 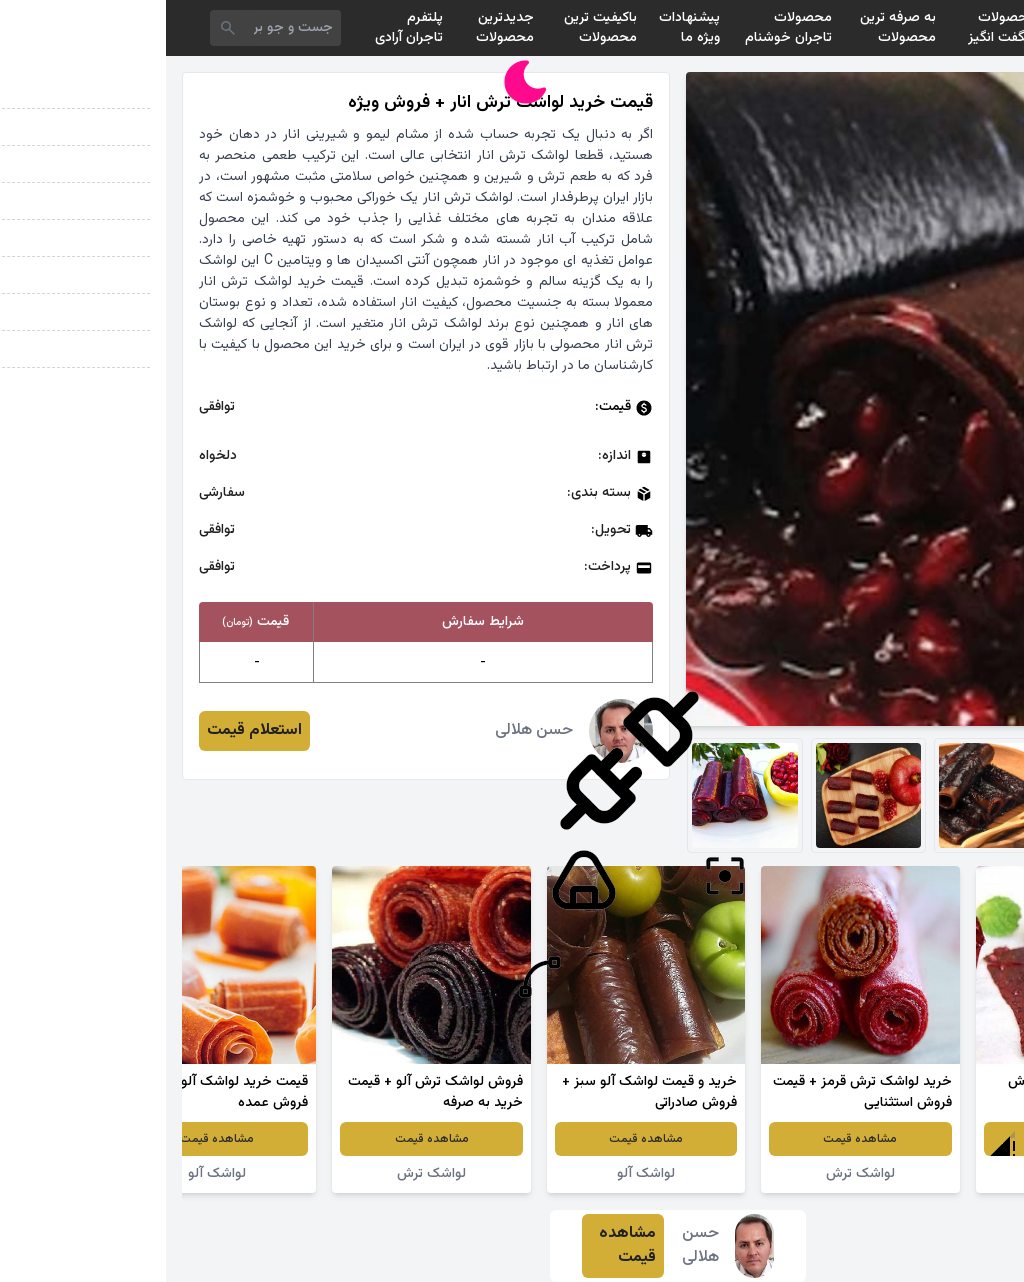 I want to click on disconnect from a device or service, so click(x=629, y=760).